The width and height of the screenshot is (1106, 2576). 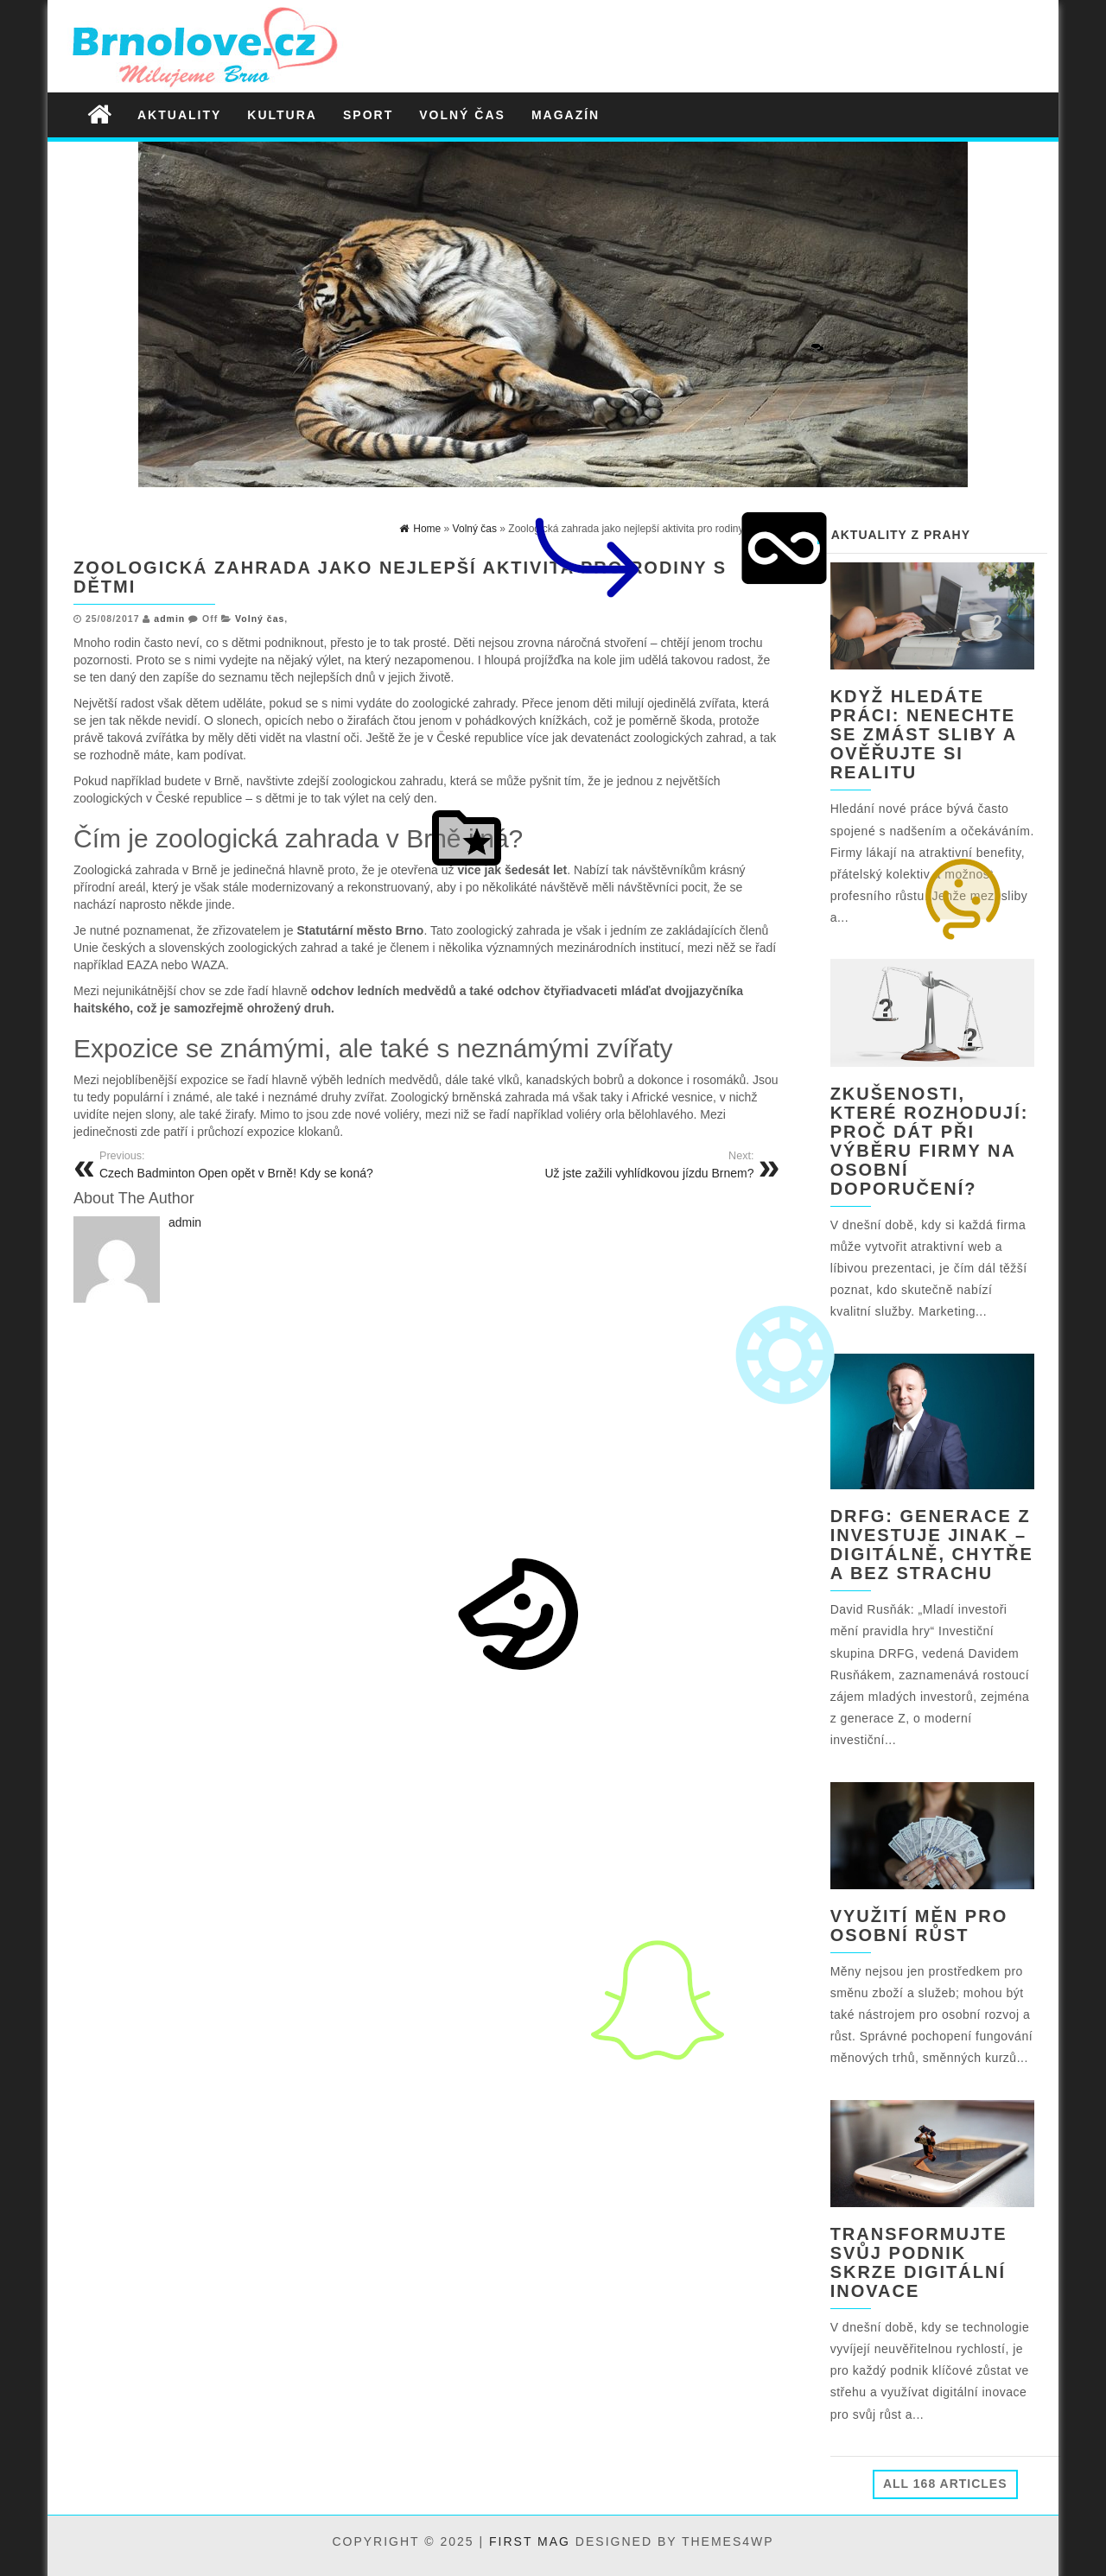 I want to click on access starred or favorite folders, so click(x=467, y=838).